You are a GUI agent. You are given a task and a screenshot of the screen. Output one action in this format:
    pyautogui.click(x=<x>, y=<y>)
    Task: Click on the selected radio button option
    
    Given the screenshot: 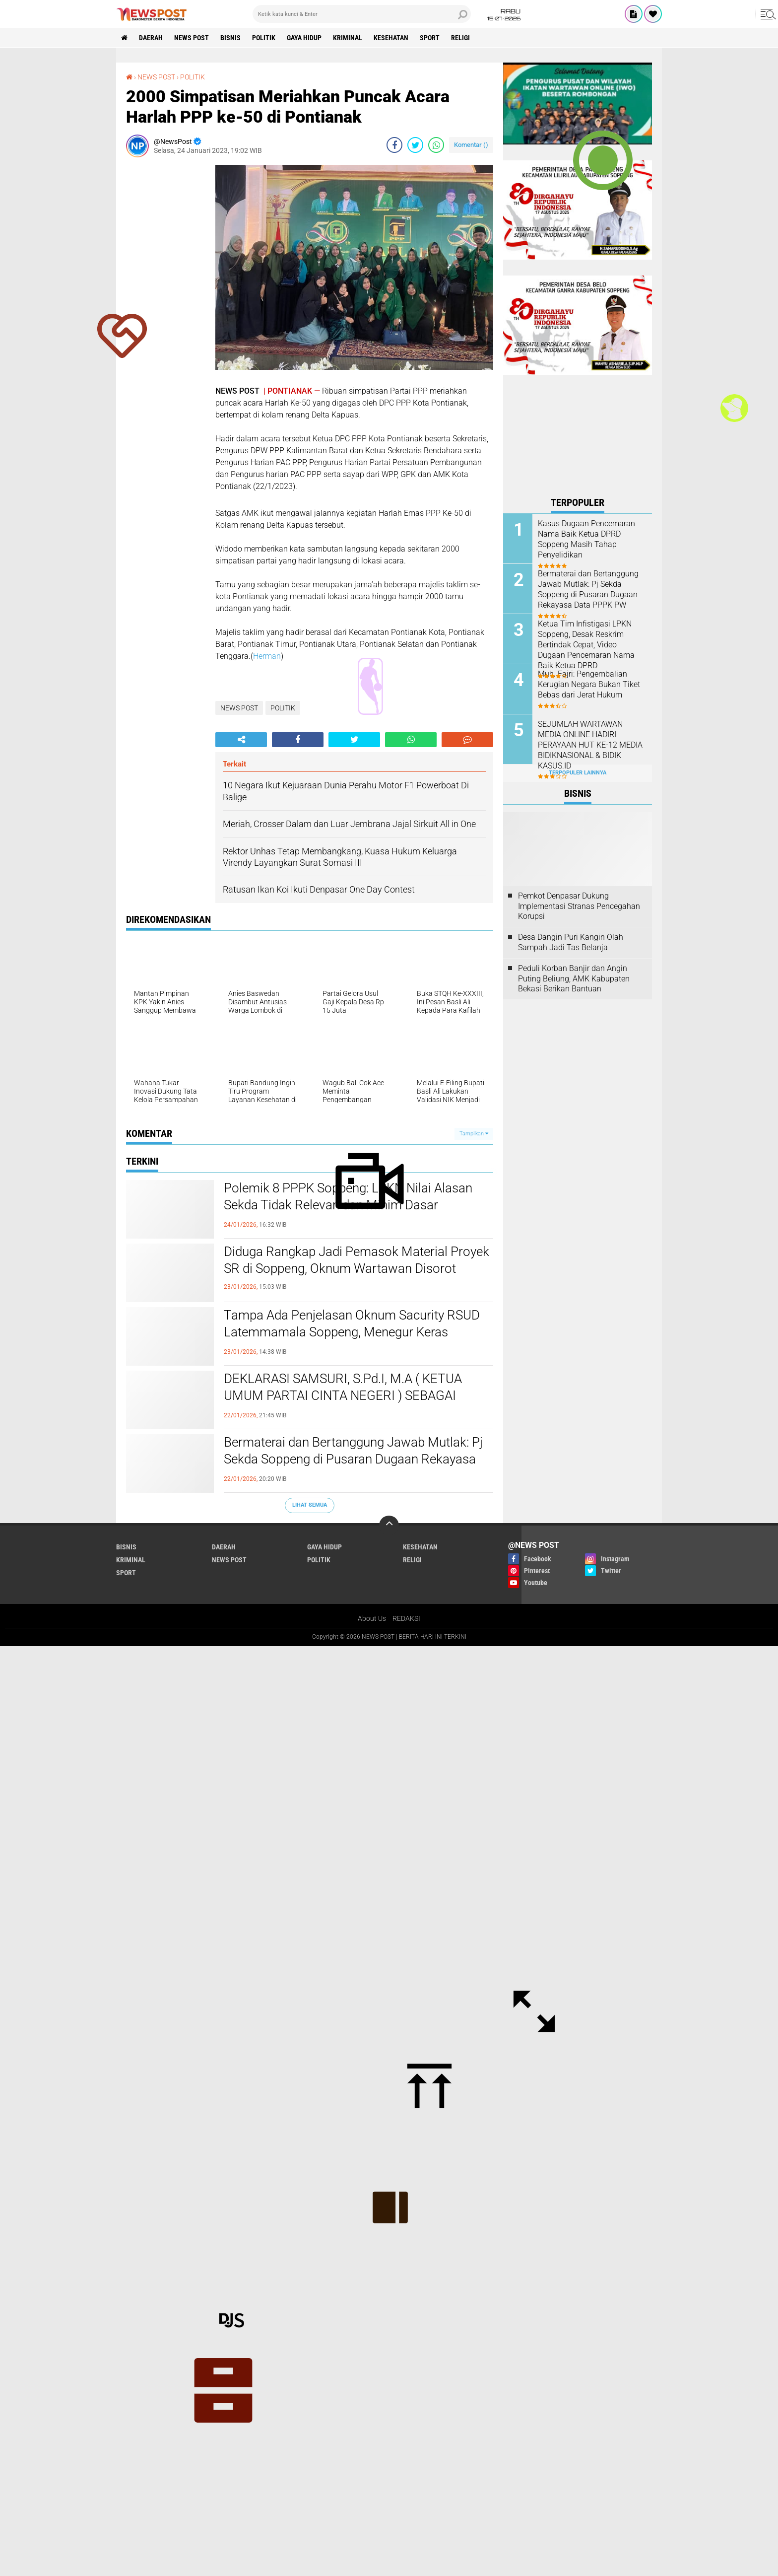 What is the action you would take?
    pyautogui.click(x=603, y=160)
    